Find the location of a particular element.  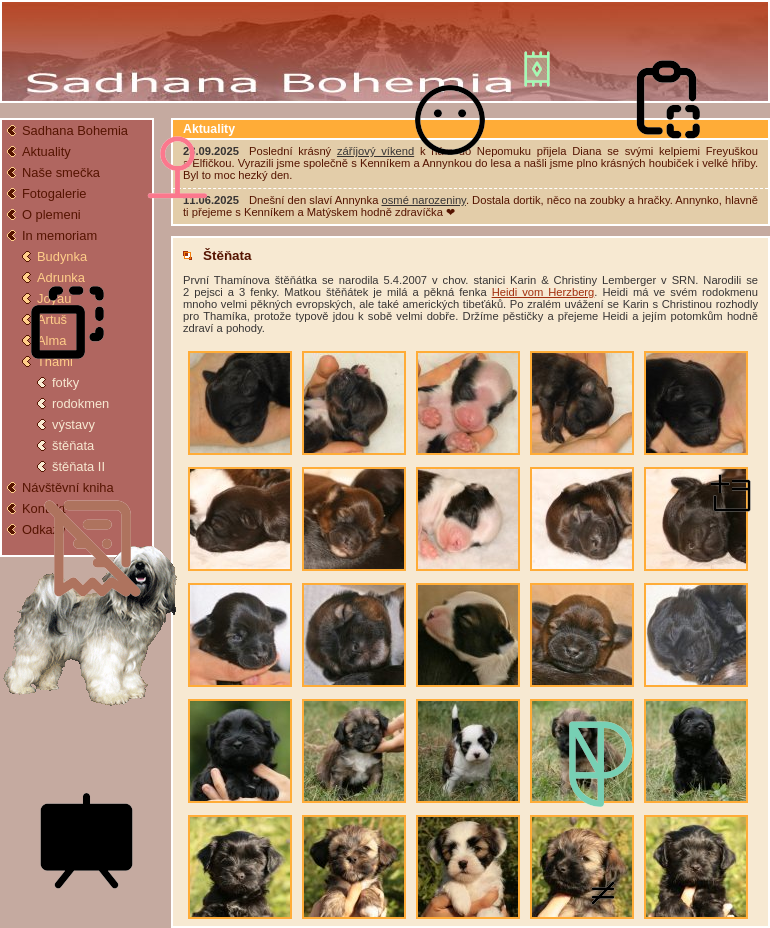

send selected element to back layer is located at coordinates (67, 322).